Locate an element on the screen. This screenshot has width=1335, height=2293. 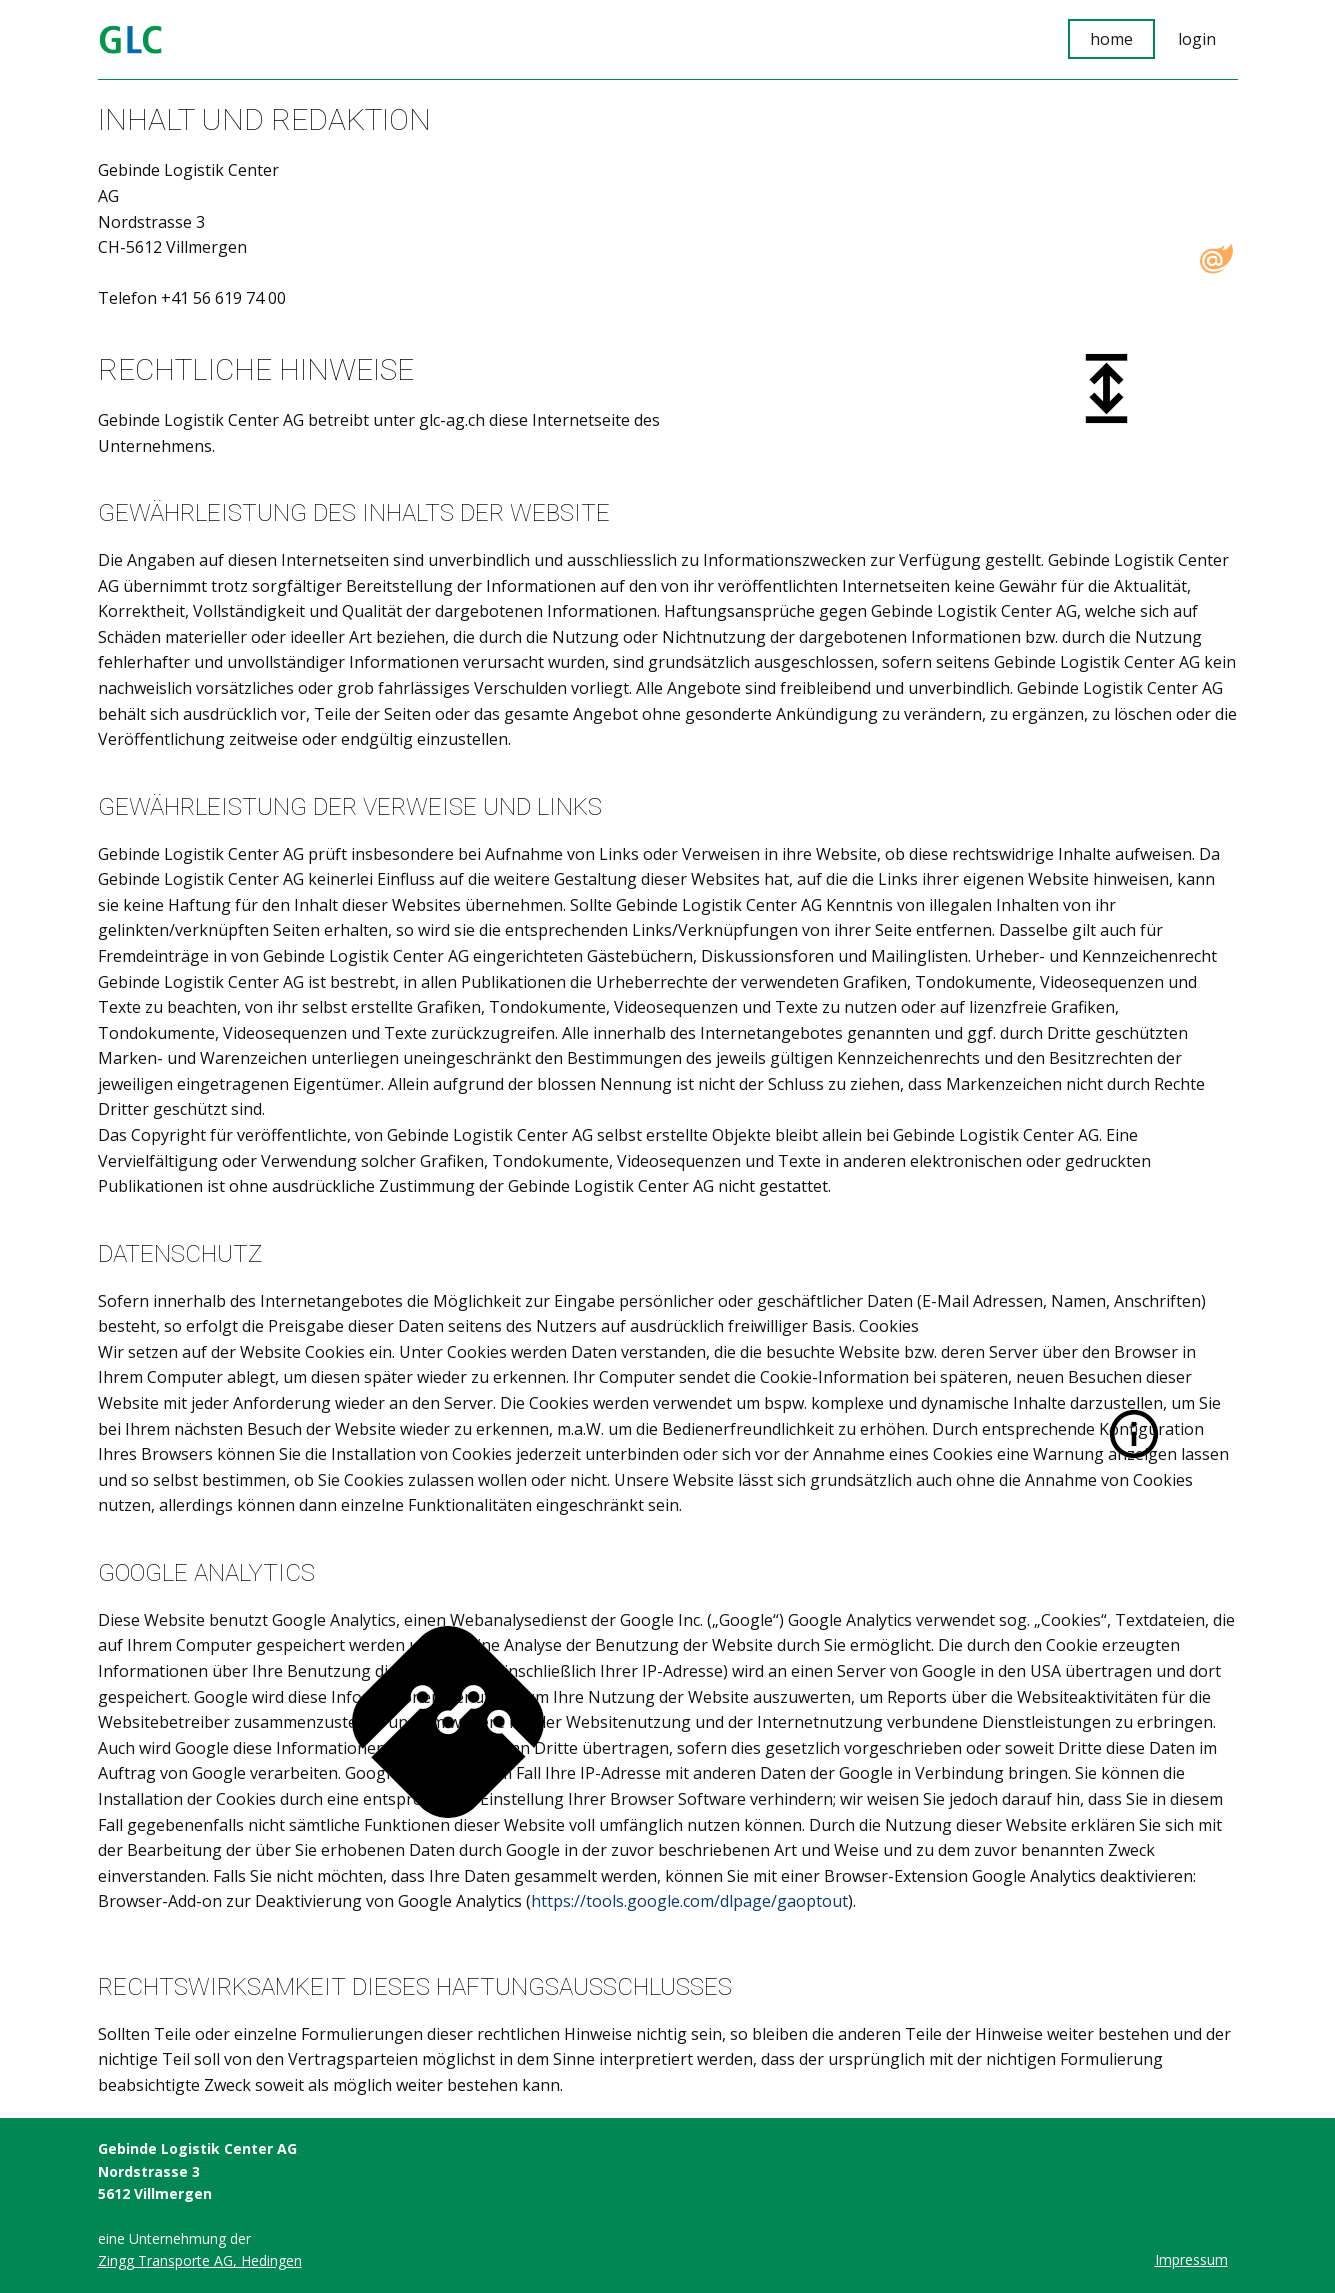
Blazor framework logo is located at coordinates (1216, 258).